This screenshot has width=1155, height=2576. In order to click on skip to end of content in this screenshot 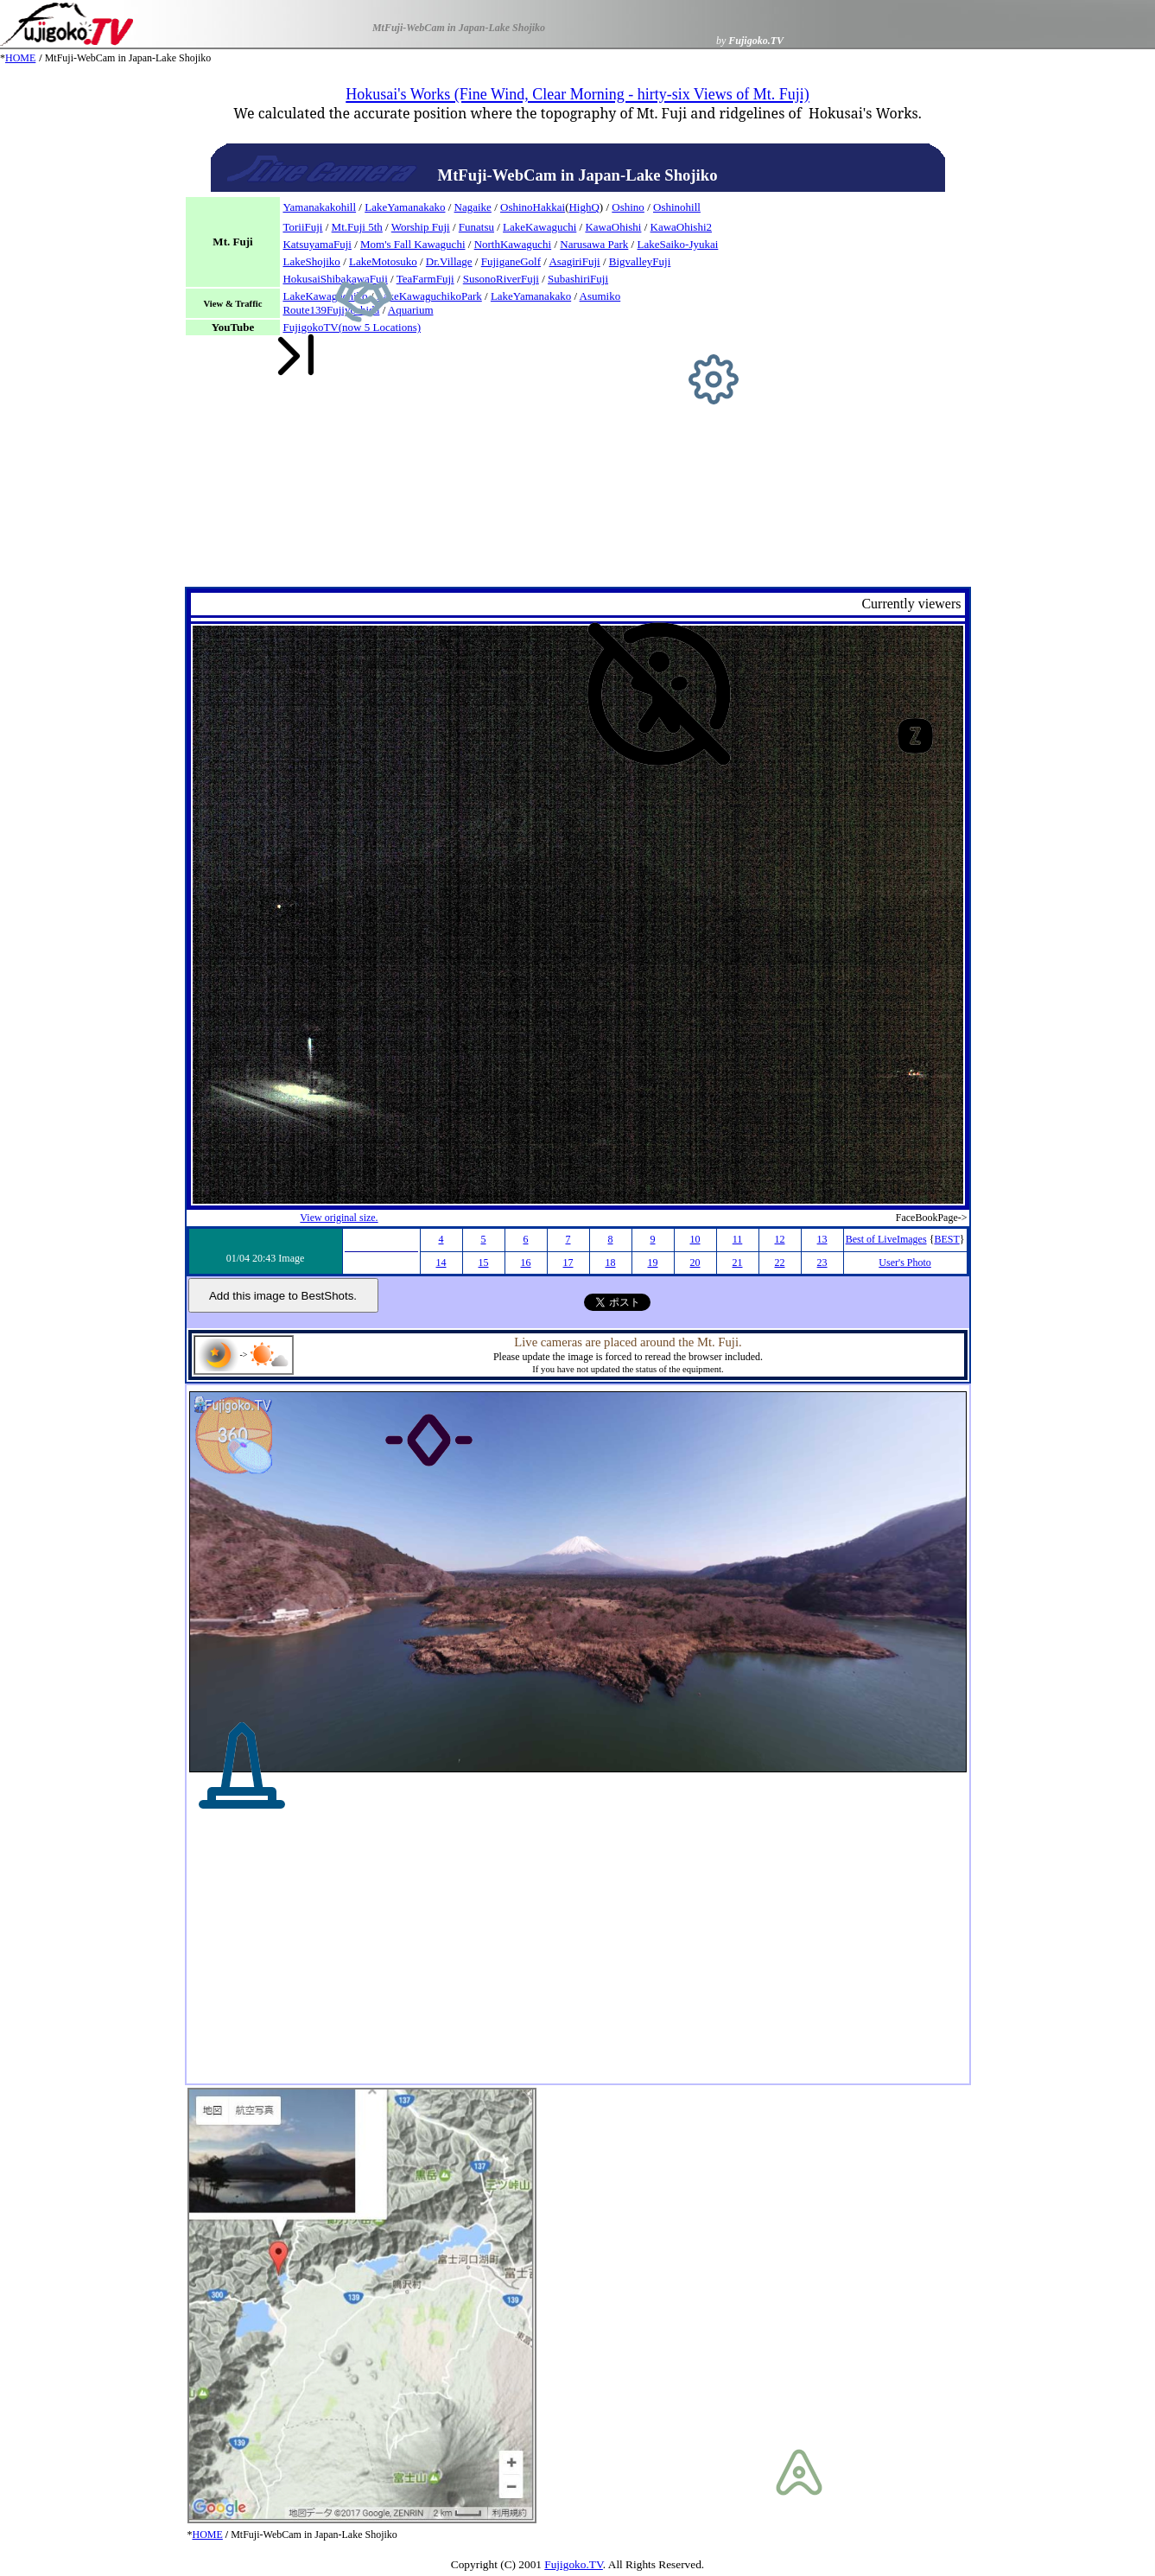, I will do `click(297, 356)`.